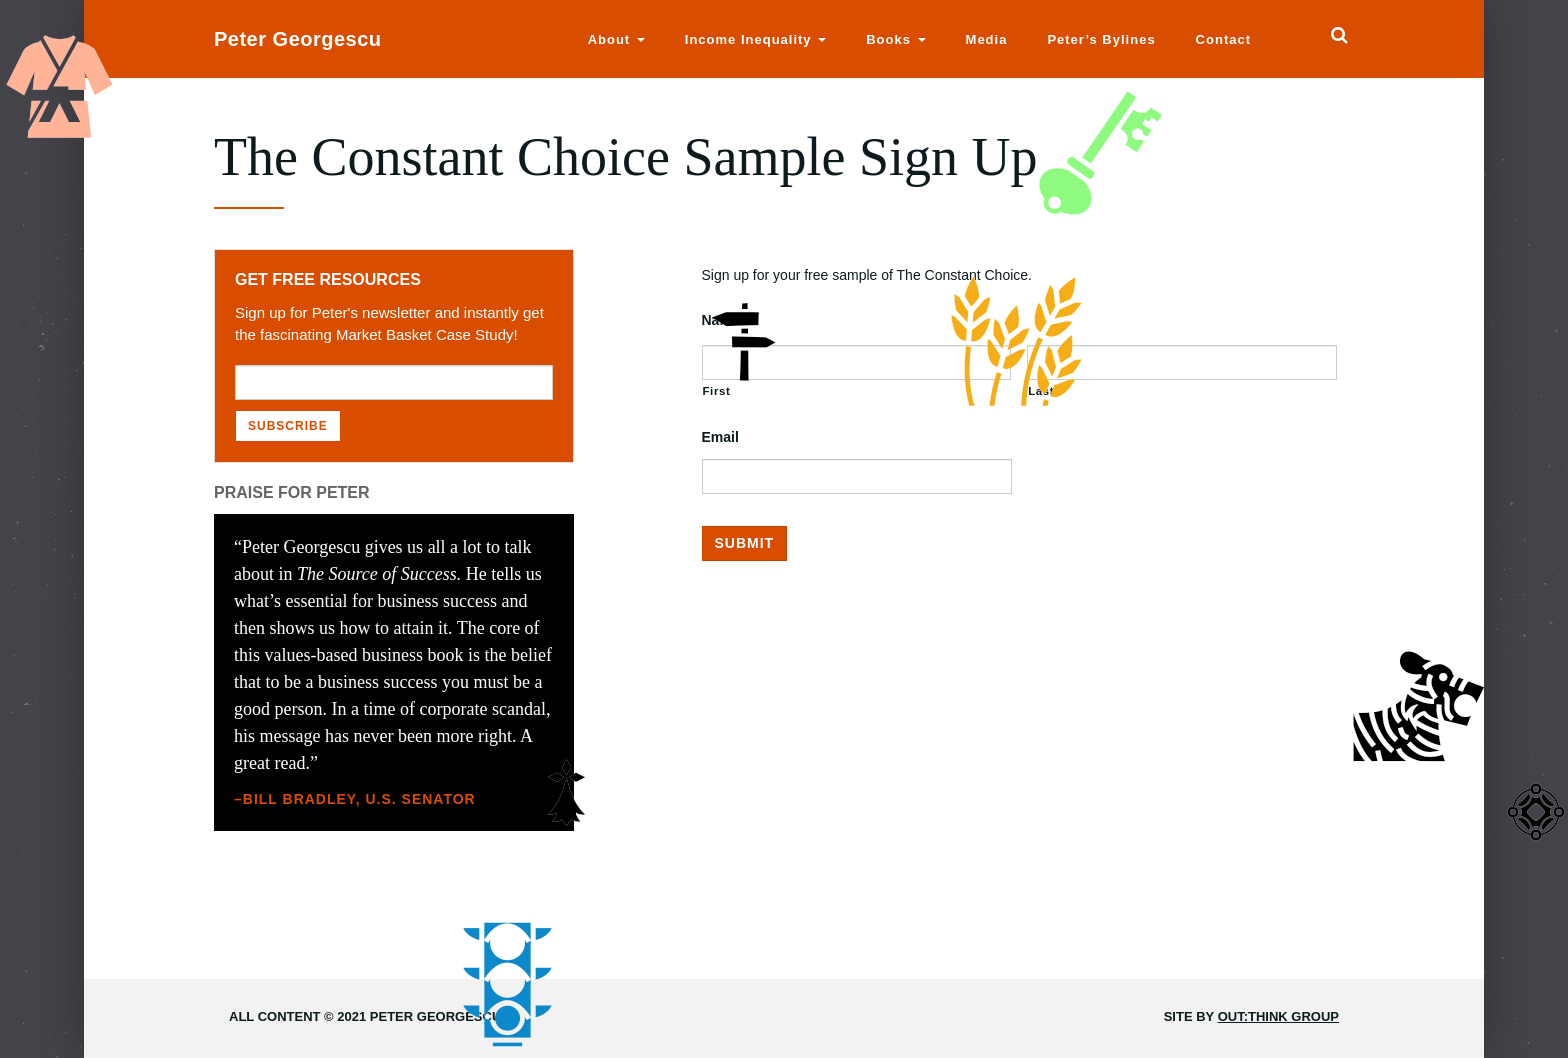  I want to click on heraldic ermine symbol used in coat of arms or crest designs, so click(566, 792).